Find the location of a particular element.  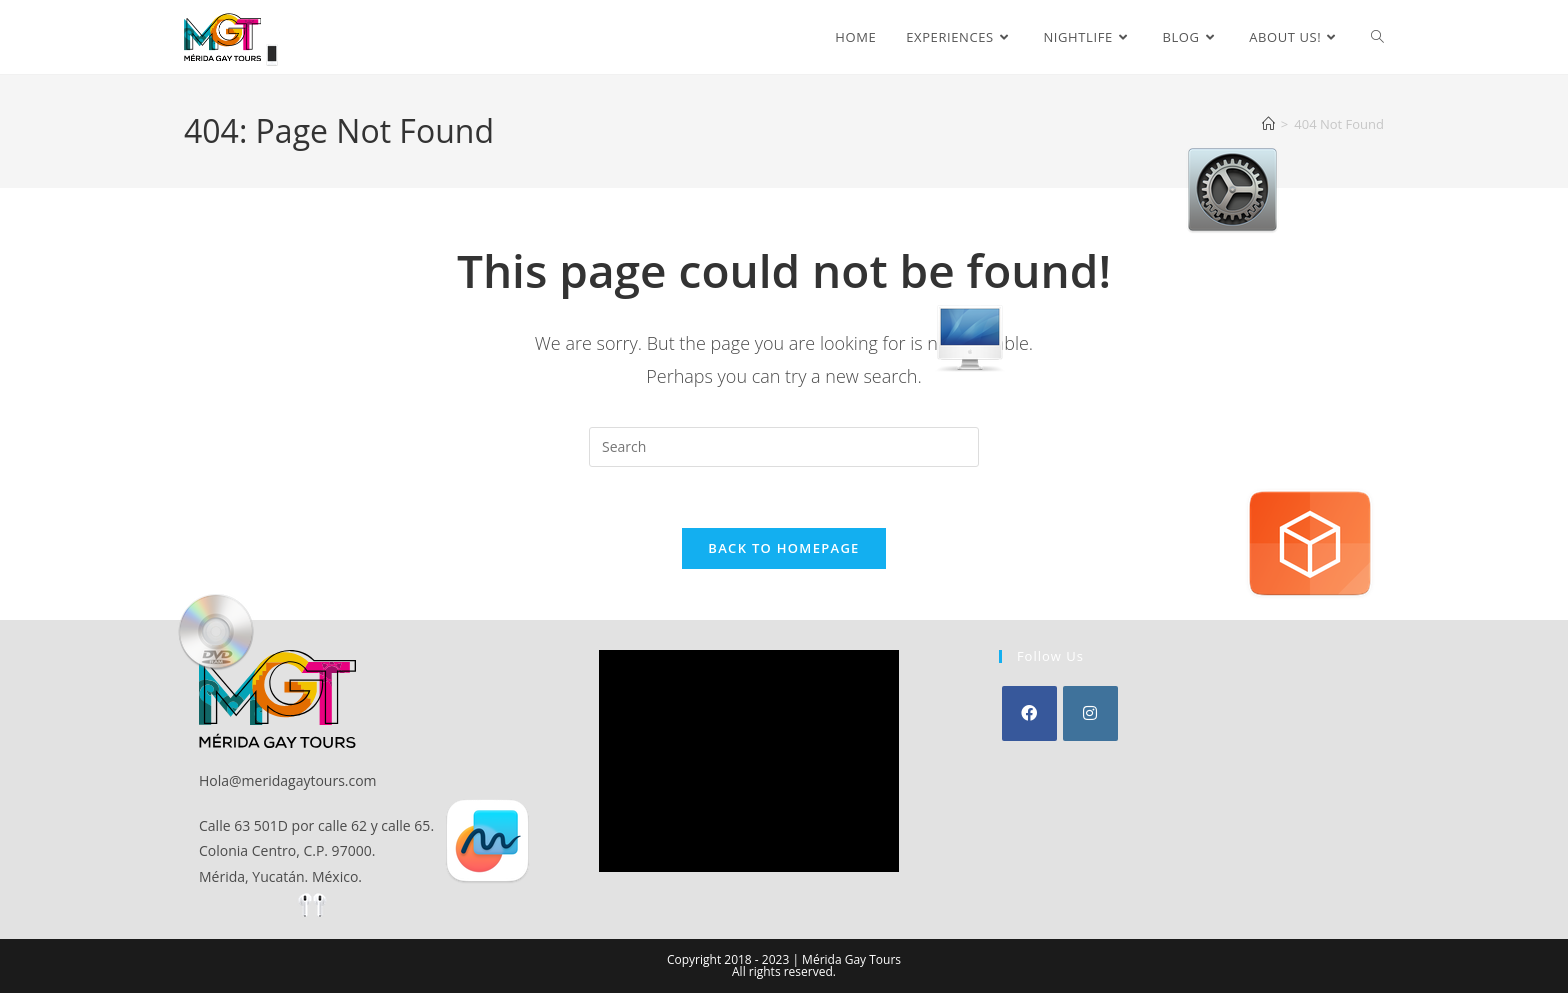

access advertising and privacy settings is located at coordinates (1232, 189).